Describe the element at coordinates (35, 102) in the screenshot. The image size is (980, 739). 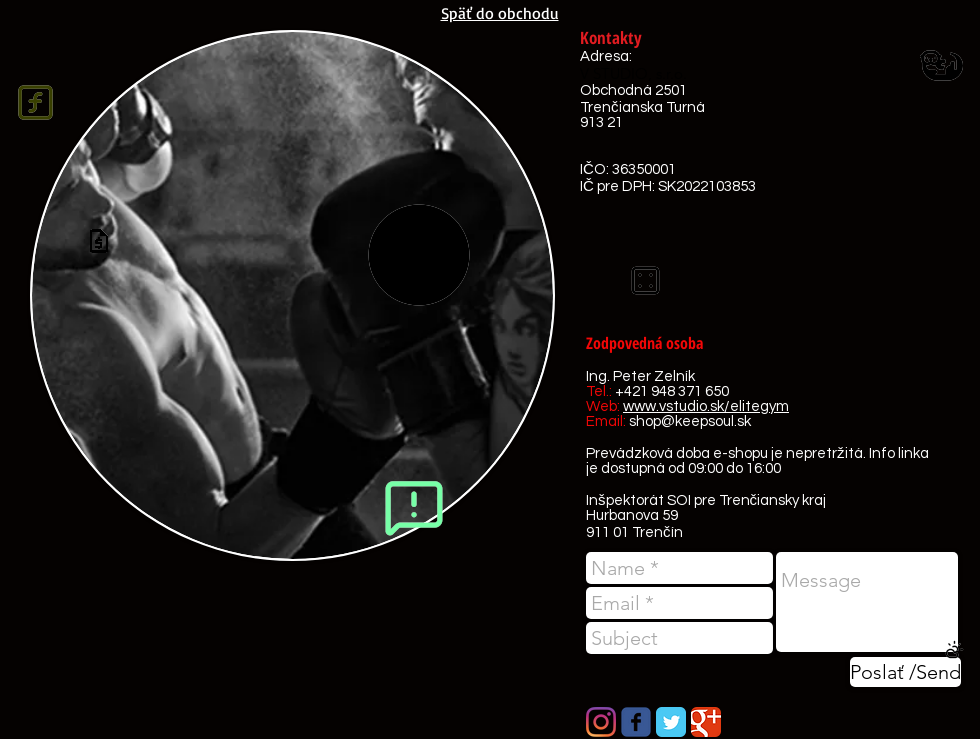
I see `access mathematical functions or formulas` at that location.